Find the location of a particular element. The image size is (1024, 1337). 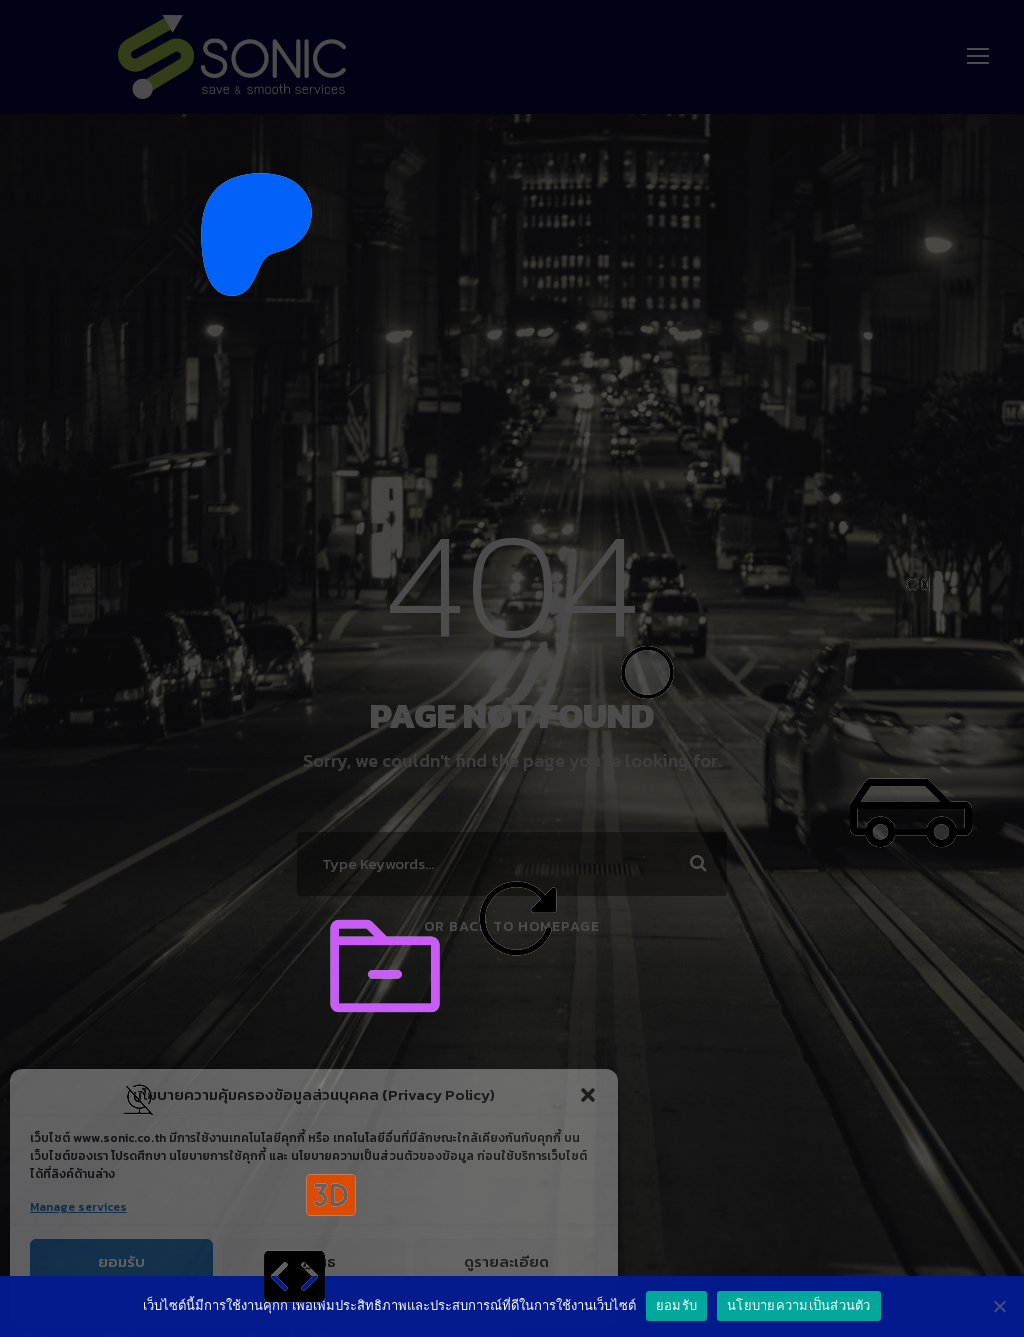

switch to 3D view mode is located at coordinates (331, 1195).